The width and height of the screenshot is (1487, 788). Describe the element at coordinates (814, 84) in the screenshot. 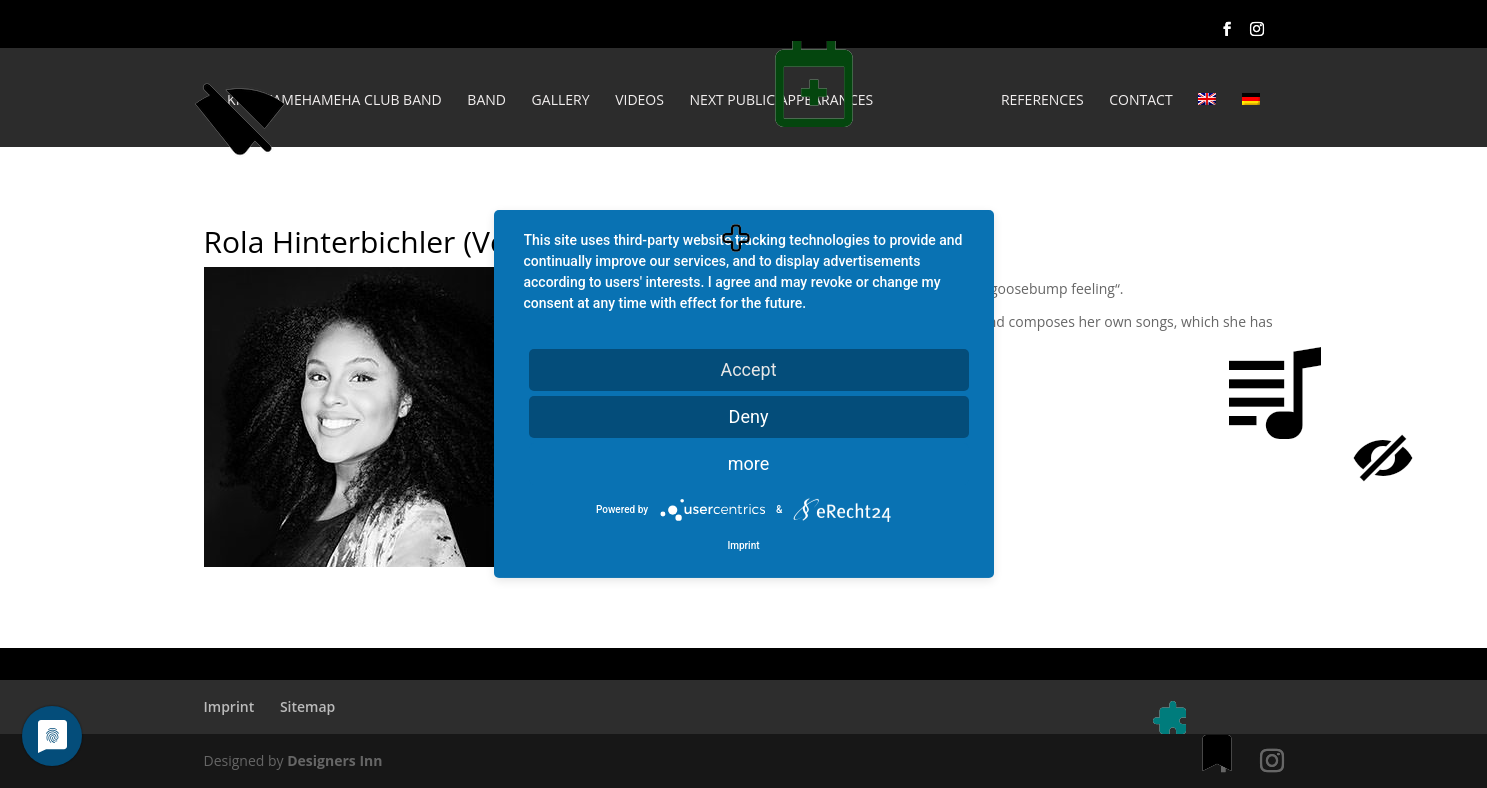

I see `add a new calendar event` at that location.